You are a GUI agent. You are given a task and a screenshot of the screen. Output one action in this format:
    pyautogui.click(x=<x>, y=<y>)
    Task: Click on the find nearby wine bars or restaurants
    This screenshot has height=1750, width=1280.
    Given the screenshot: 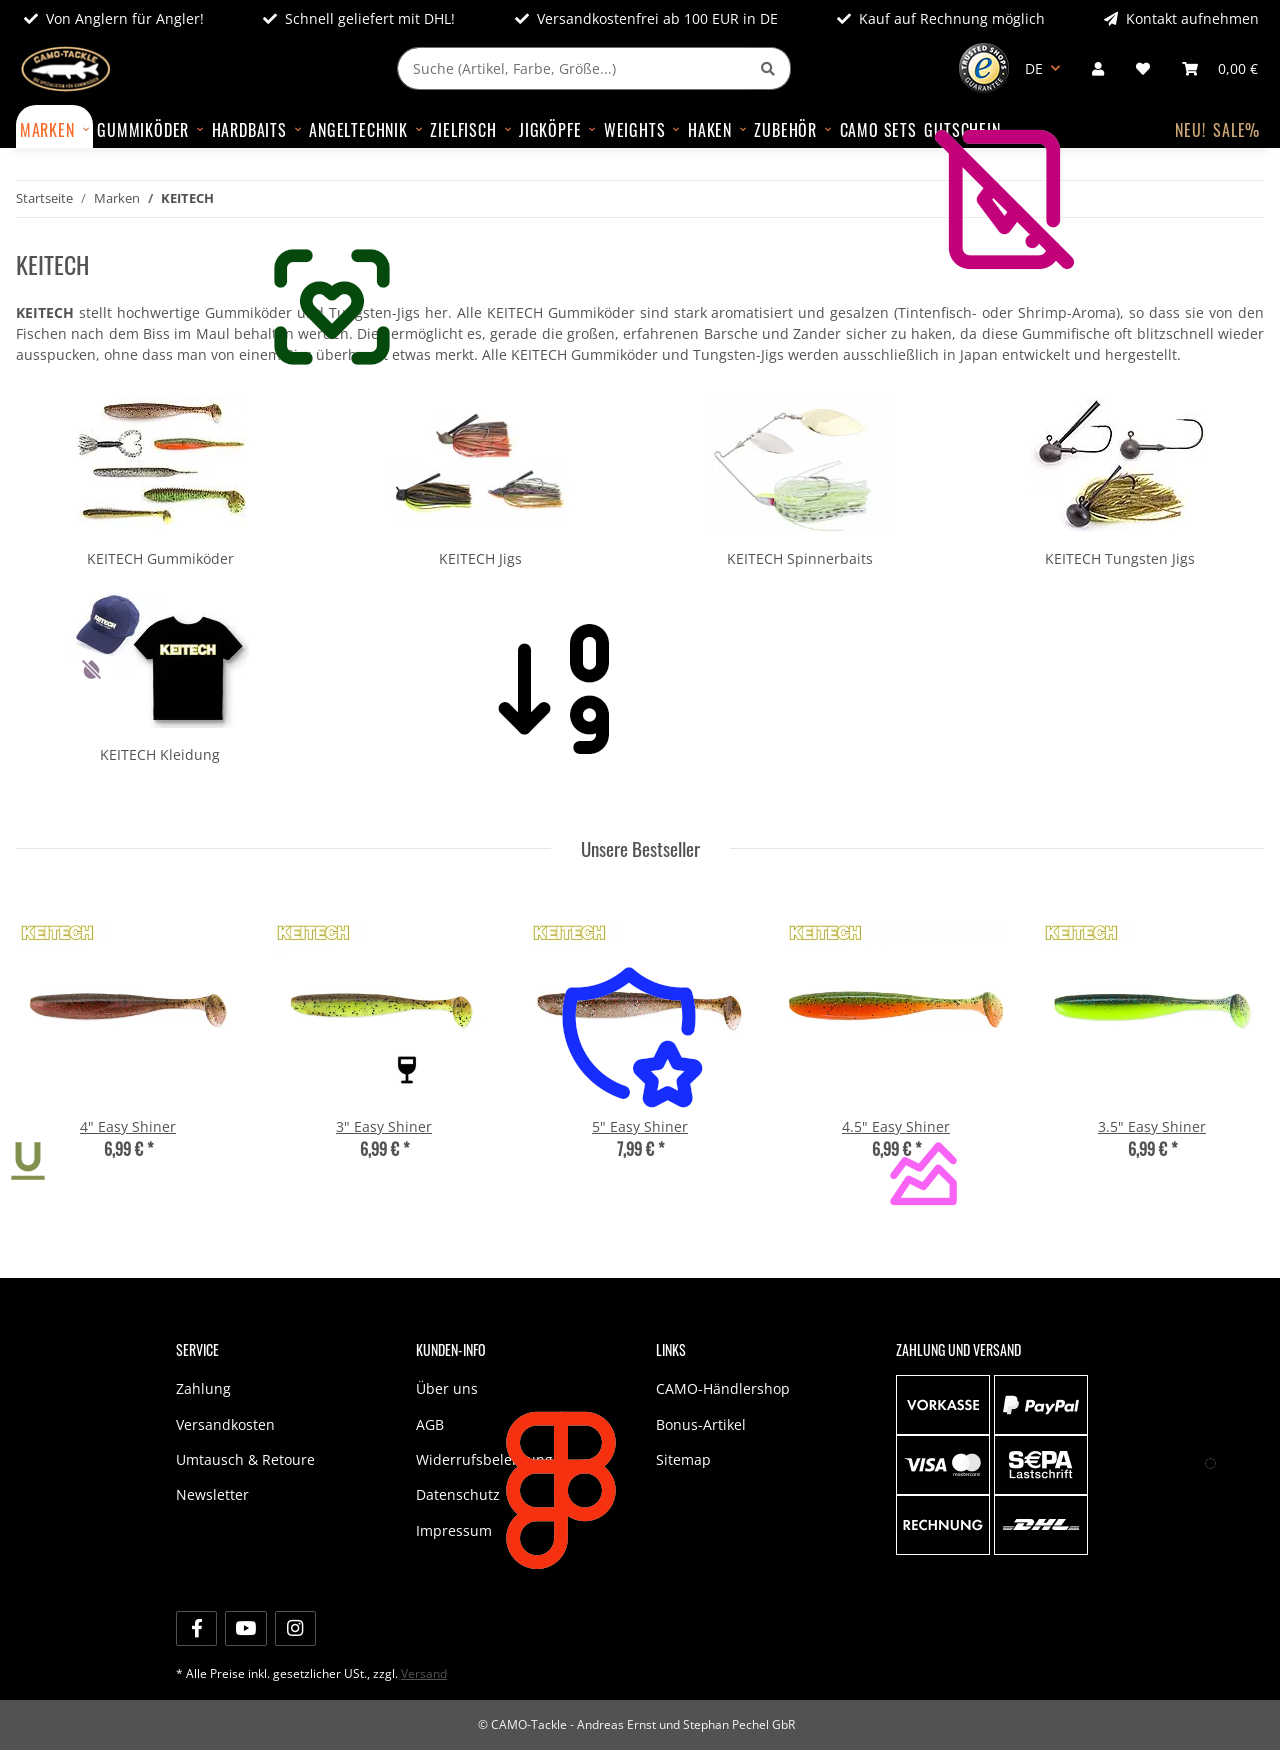 What is the action you would take?
    pyautogui.click(x=407, y=1070)
    